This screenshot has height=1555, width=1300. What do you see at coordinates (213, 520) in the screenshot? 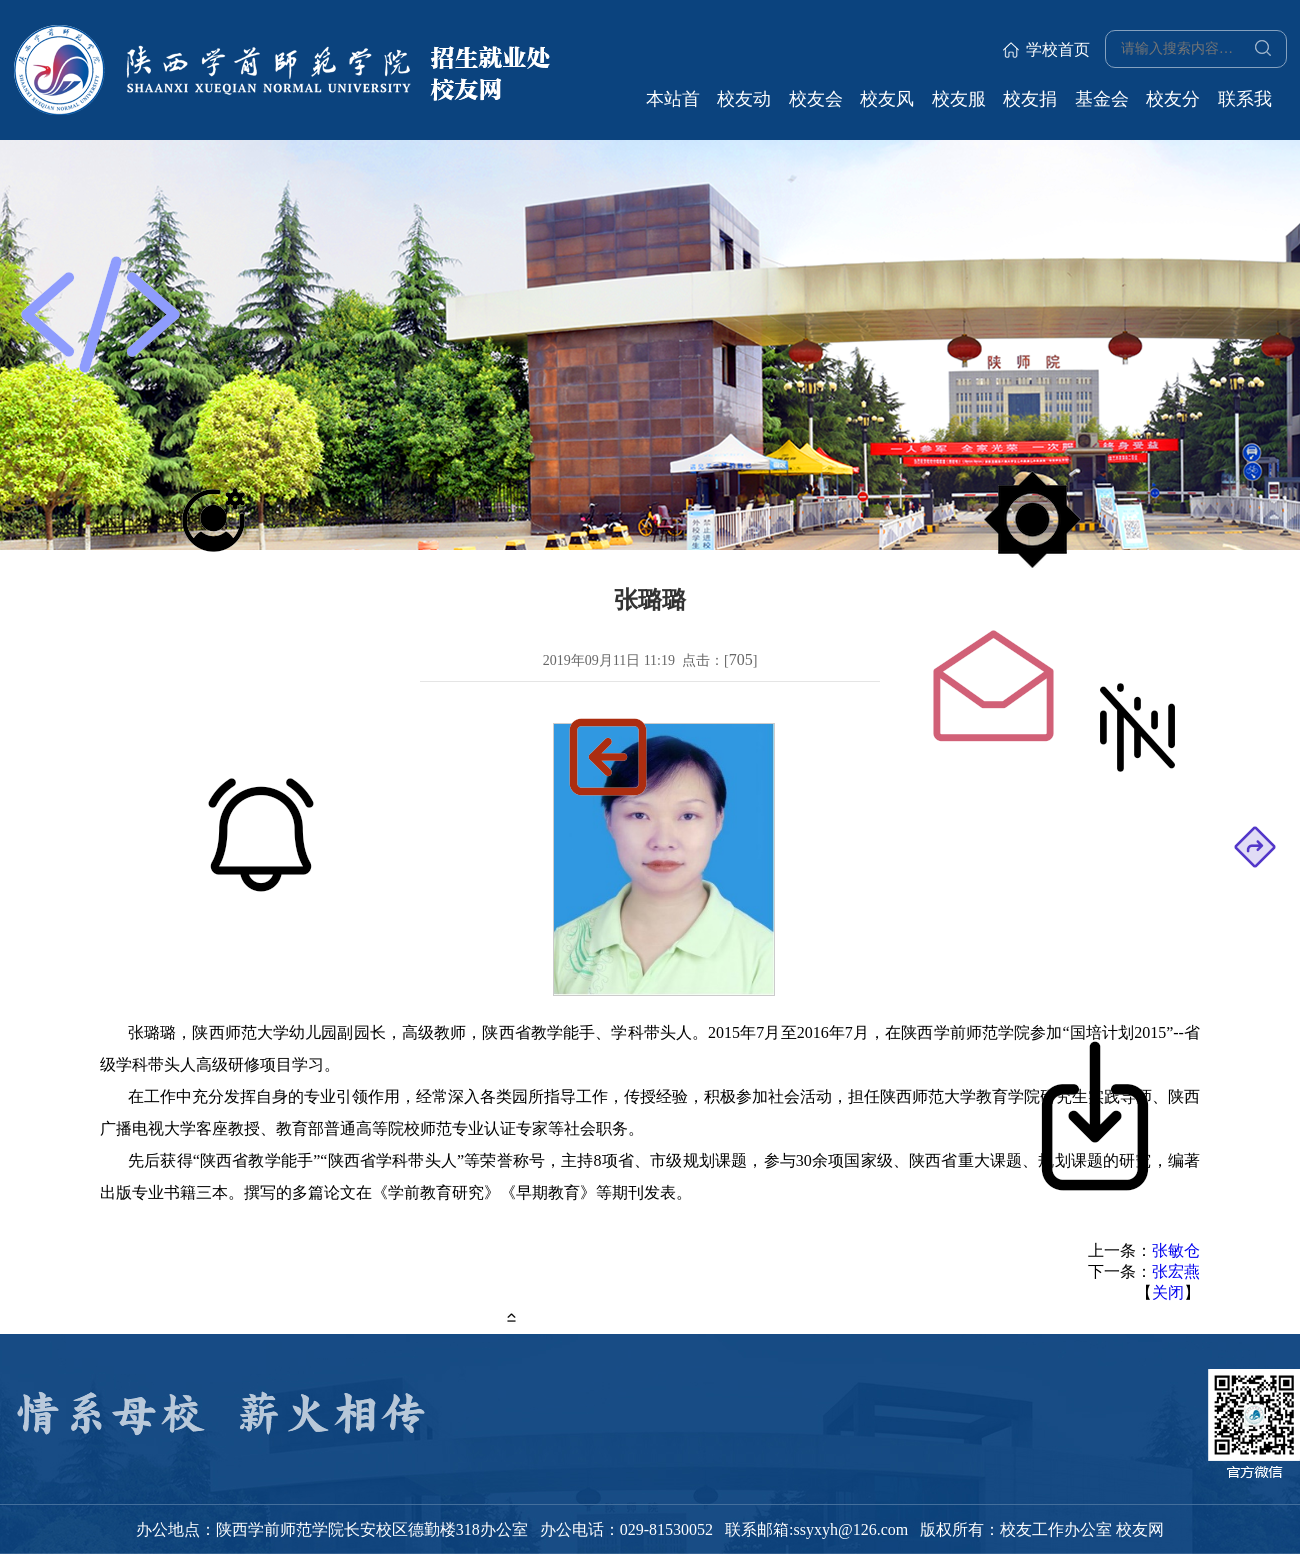
I see `access user profile settings` at bounding box center [213, 520].